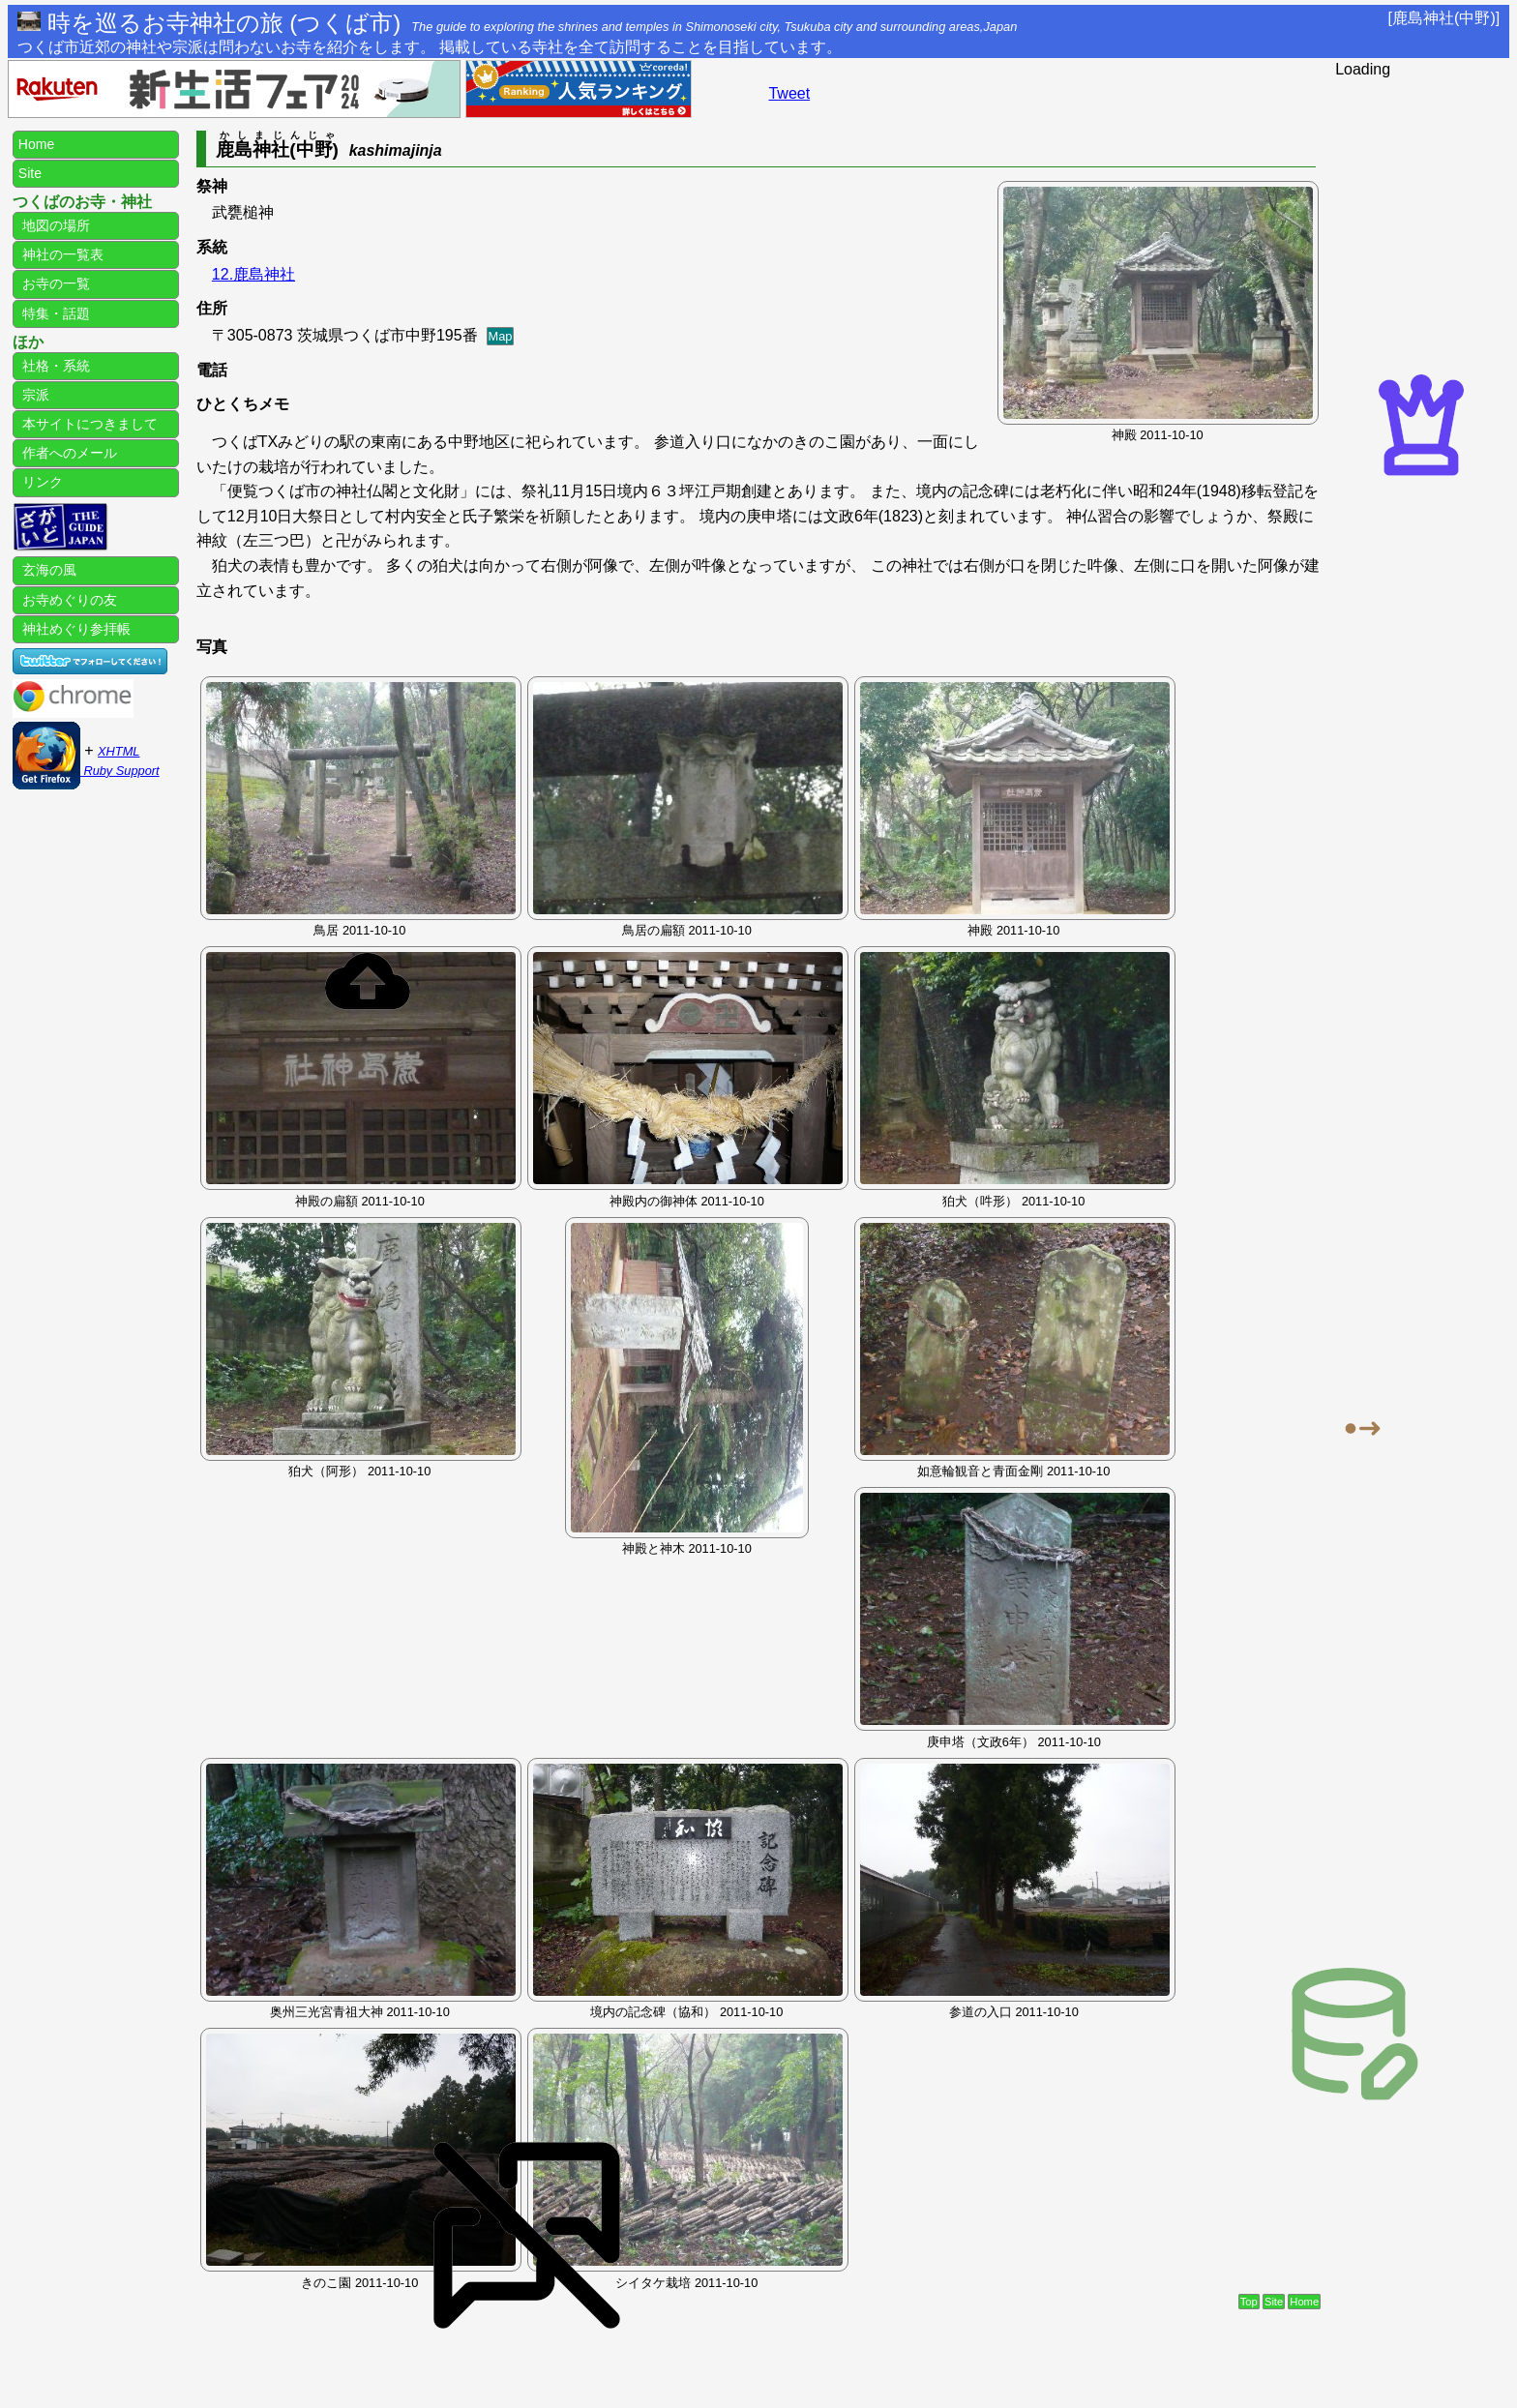  I want to click on move item to the right, so click(1362, 1428).